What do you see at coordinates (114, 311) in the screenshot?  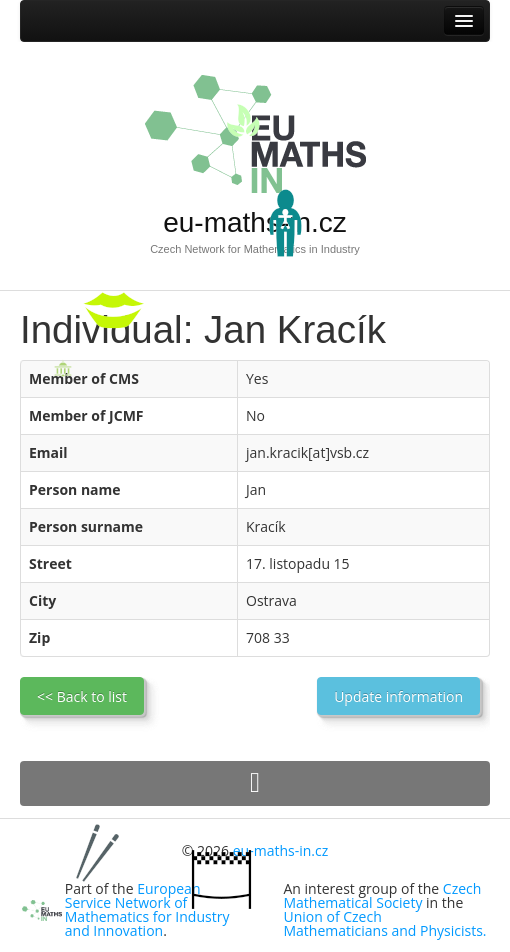 I see `access voice or speech features` at bounding box center [114, 311].